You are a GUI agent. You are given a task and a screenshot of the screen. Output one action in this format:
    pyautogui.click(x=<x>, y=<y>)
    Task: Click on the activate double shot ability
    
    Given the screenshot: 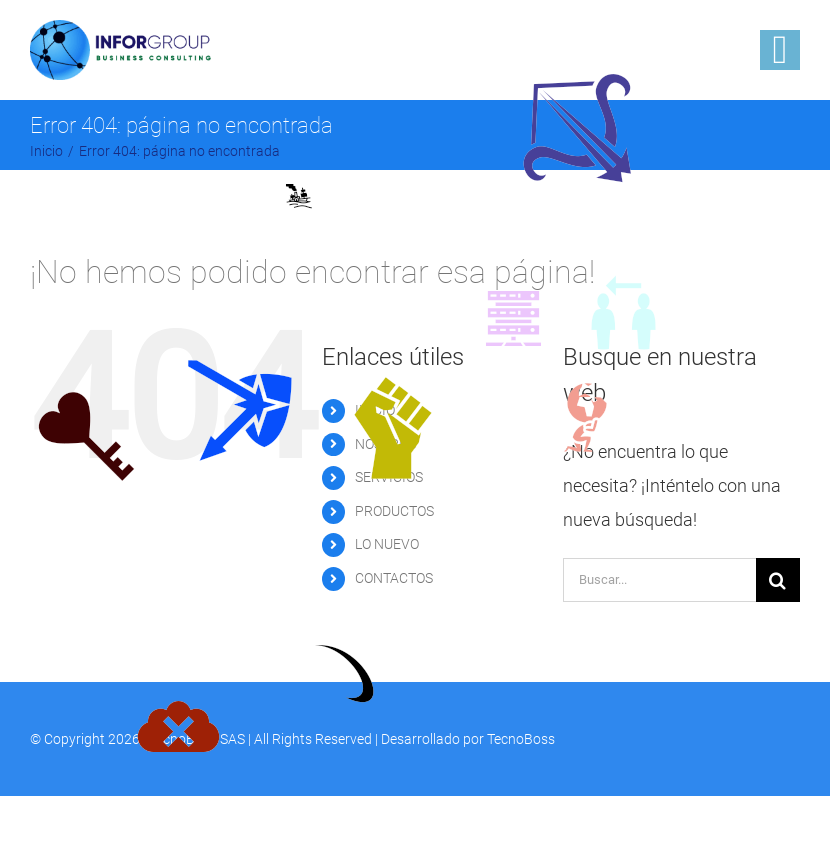 What is the action you would take?
    pyautogui.click(x=577, y=128)
    